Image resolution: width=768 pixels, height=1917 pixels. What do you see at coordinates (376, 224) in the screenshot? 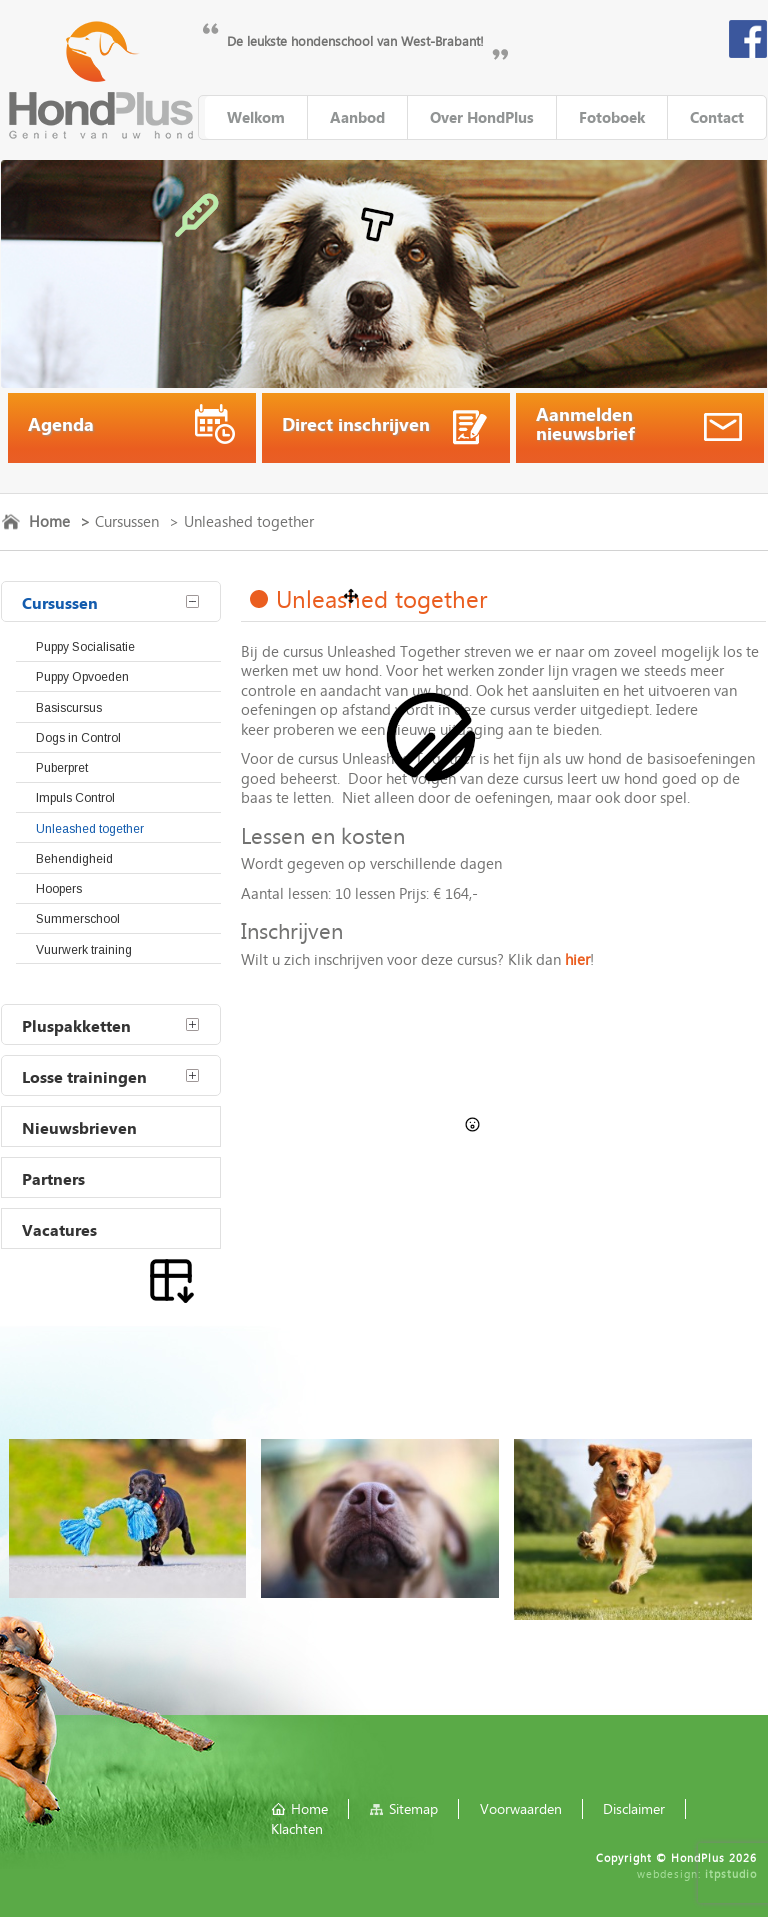
I see `open topbuzz app` at bounding box center [376, 224].